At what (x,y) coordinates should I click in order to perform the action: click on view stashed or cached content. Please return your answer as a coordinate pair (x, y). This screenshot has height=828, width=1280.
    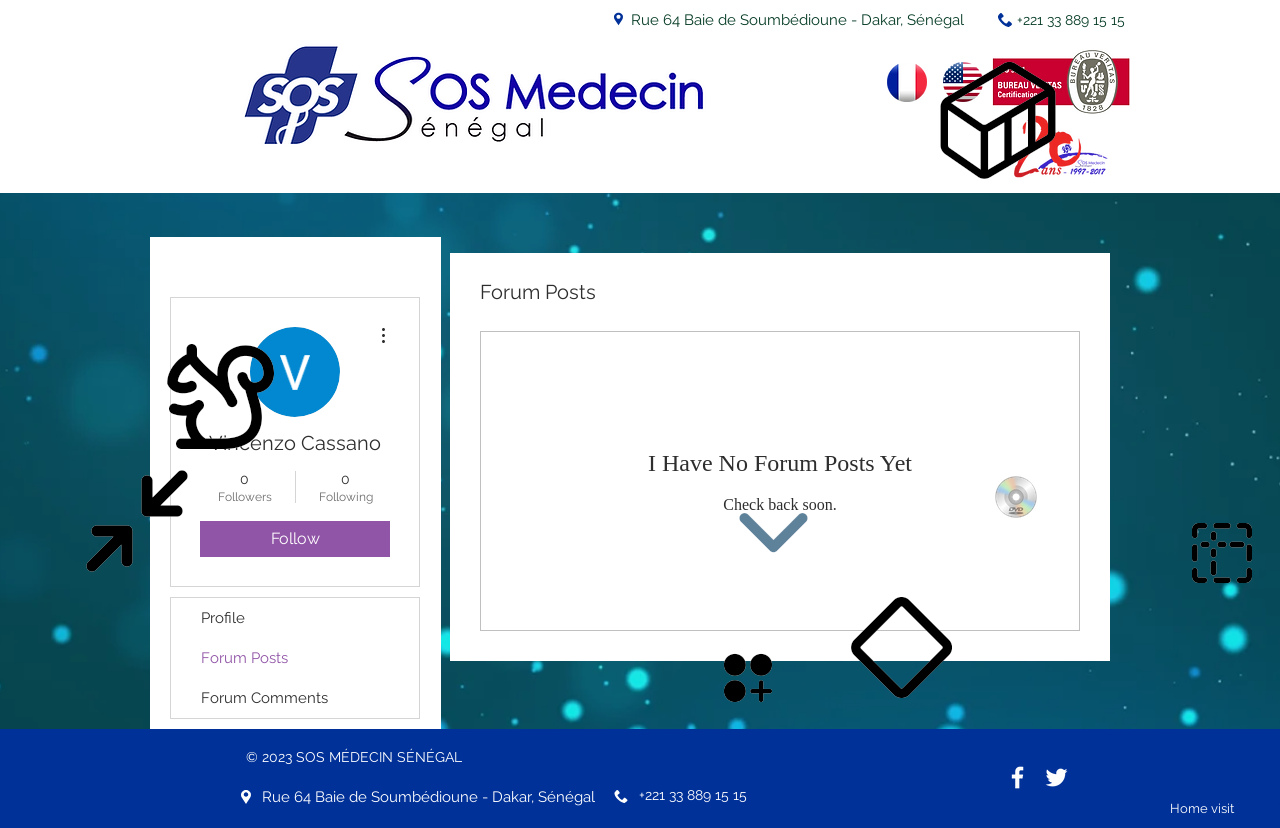
    Looking at the image, I should click on (218, 400).